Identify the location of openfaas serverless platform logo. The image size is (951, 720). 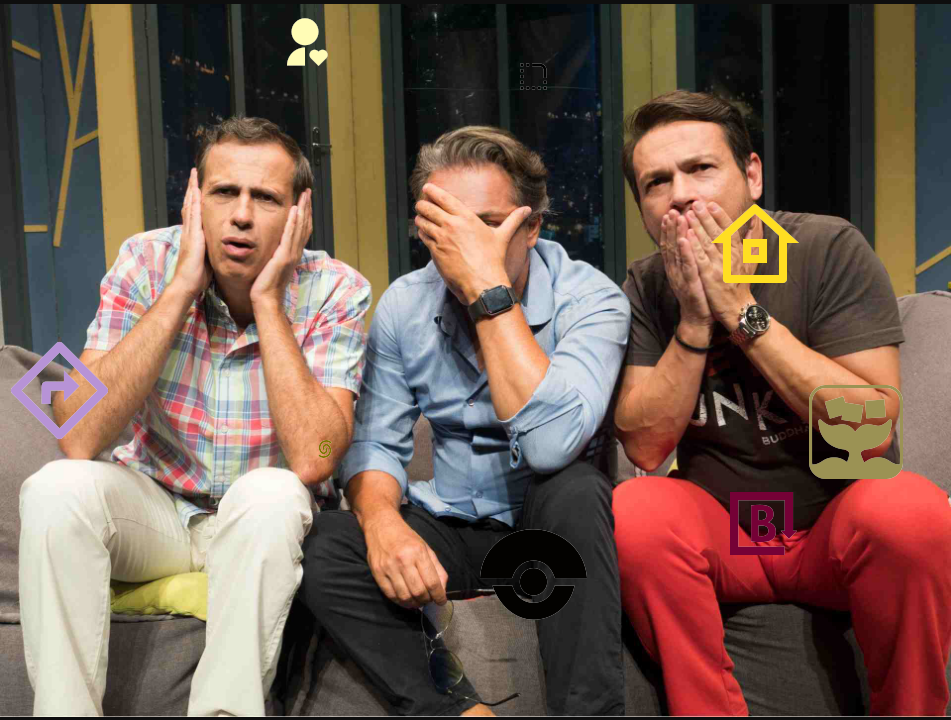
(856, 432).